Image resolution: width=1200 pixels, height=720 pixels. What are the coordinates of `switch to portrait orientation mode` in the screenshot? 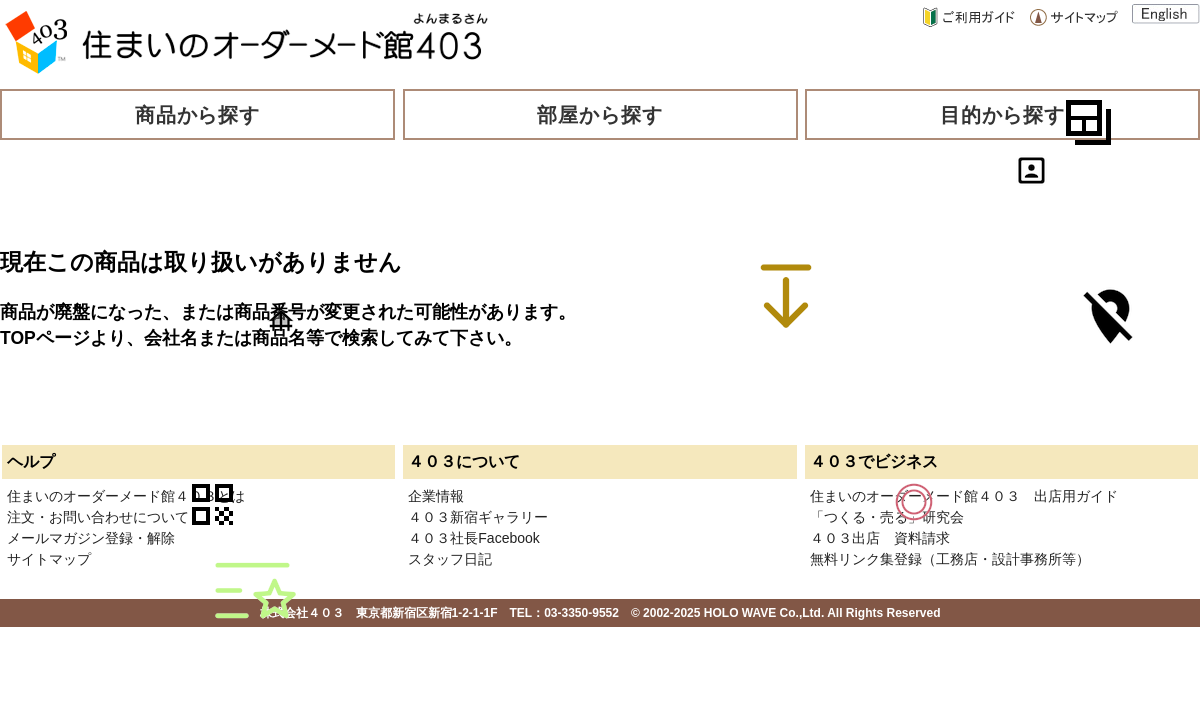 It's located at (1031, 170).